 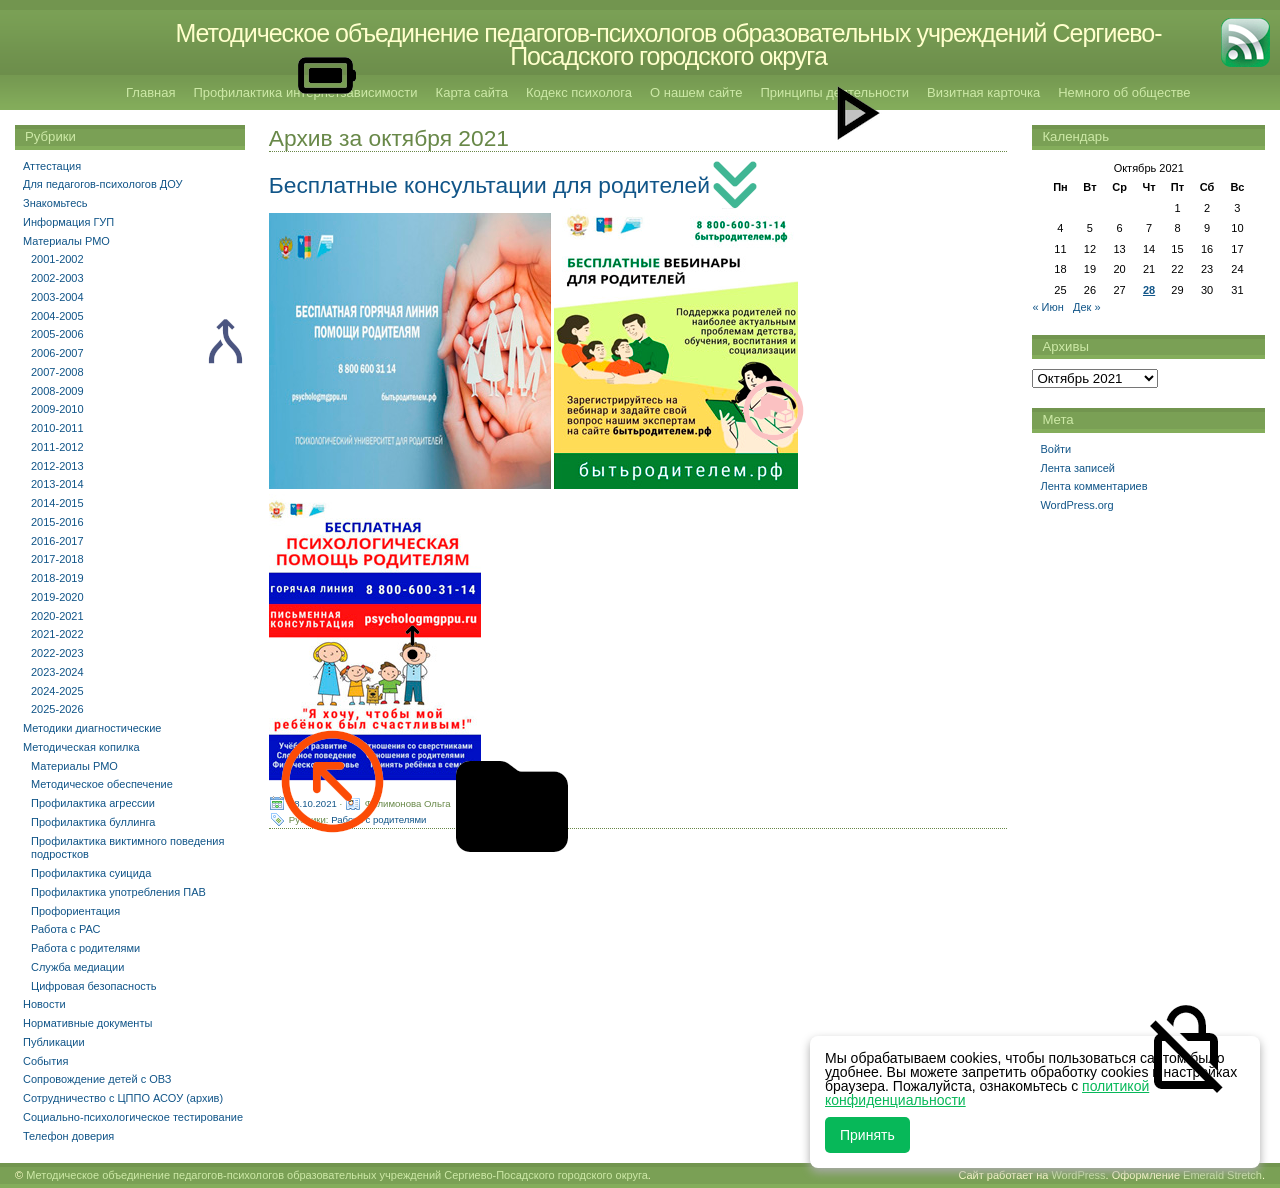 What do you see at coordinates (1186, 1049) in the screenshot?
I see `indicates an unencrypted or insecure email connection` at bounding box center [1186, 1049].